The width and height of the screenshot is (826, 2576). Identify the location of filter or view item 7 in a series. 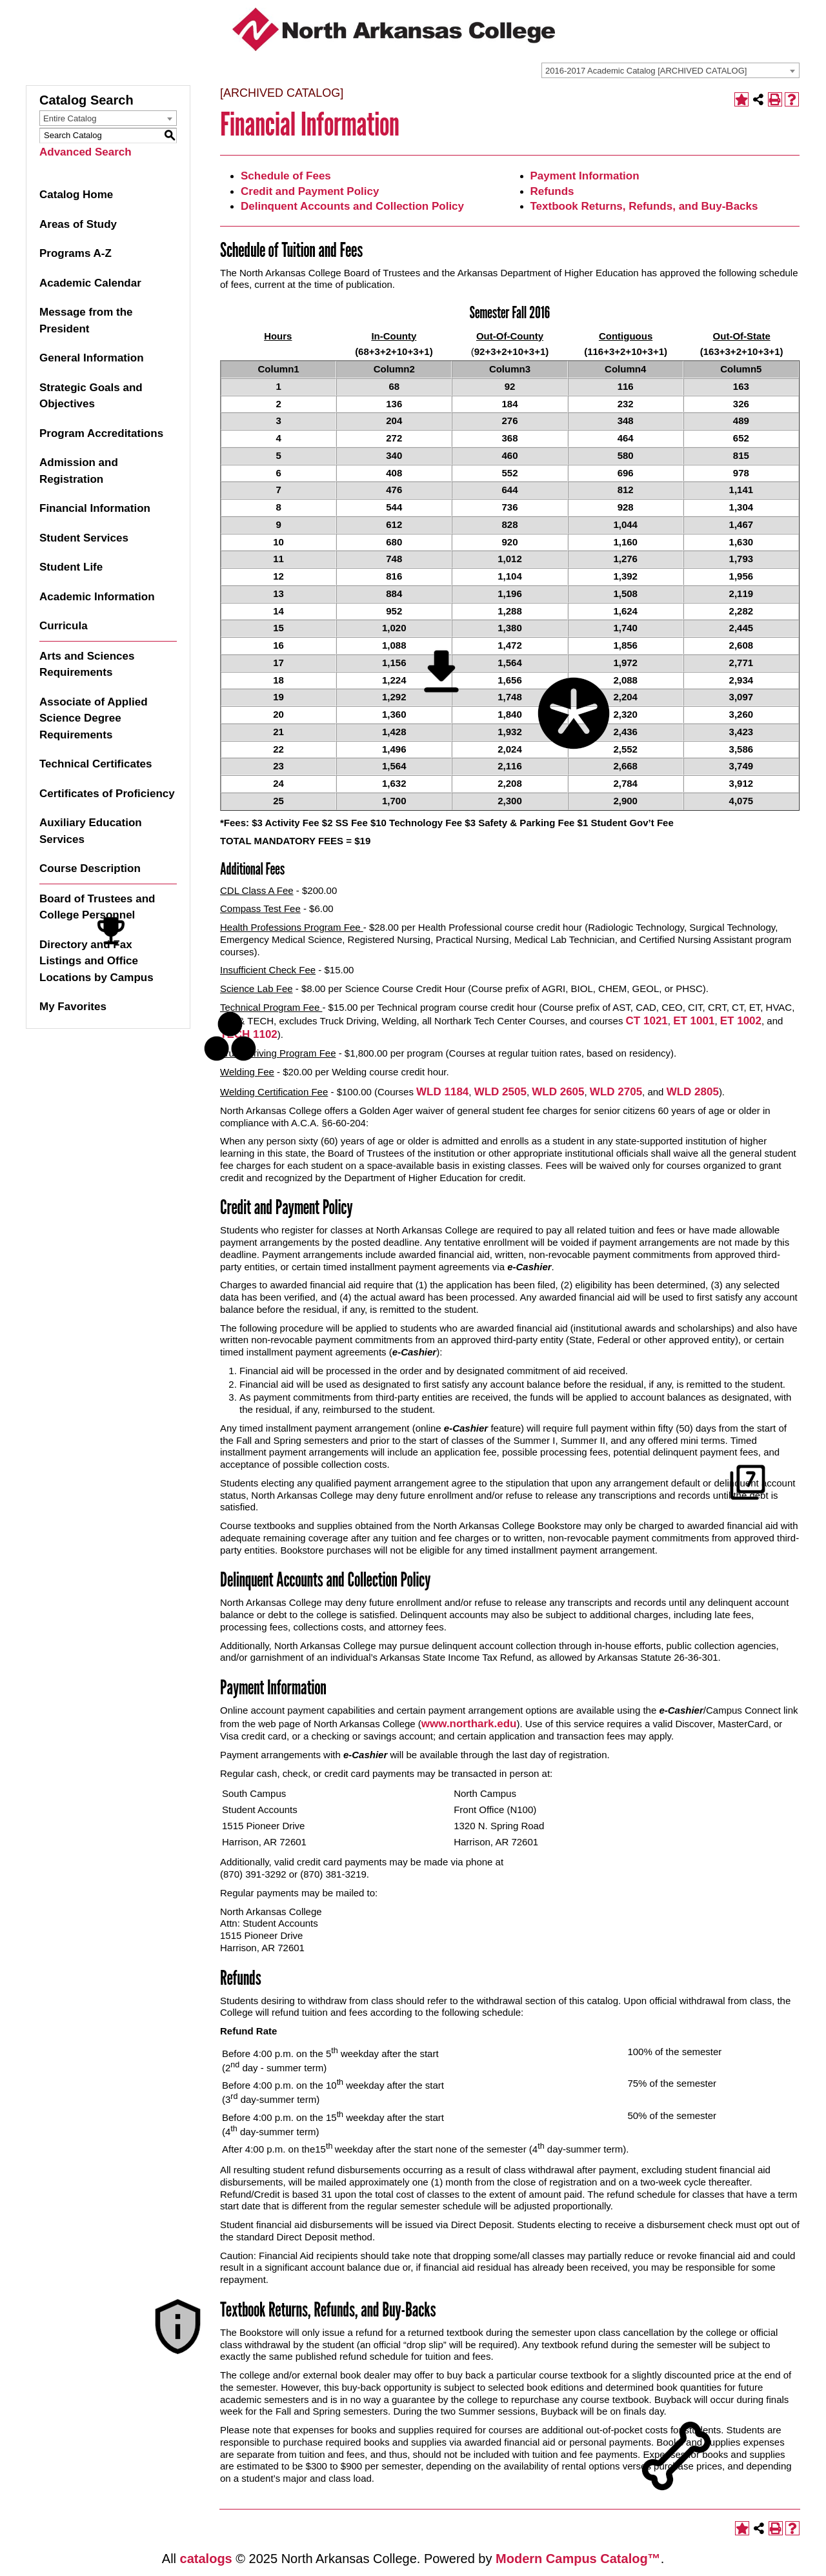
(747, 1482).